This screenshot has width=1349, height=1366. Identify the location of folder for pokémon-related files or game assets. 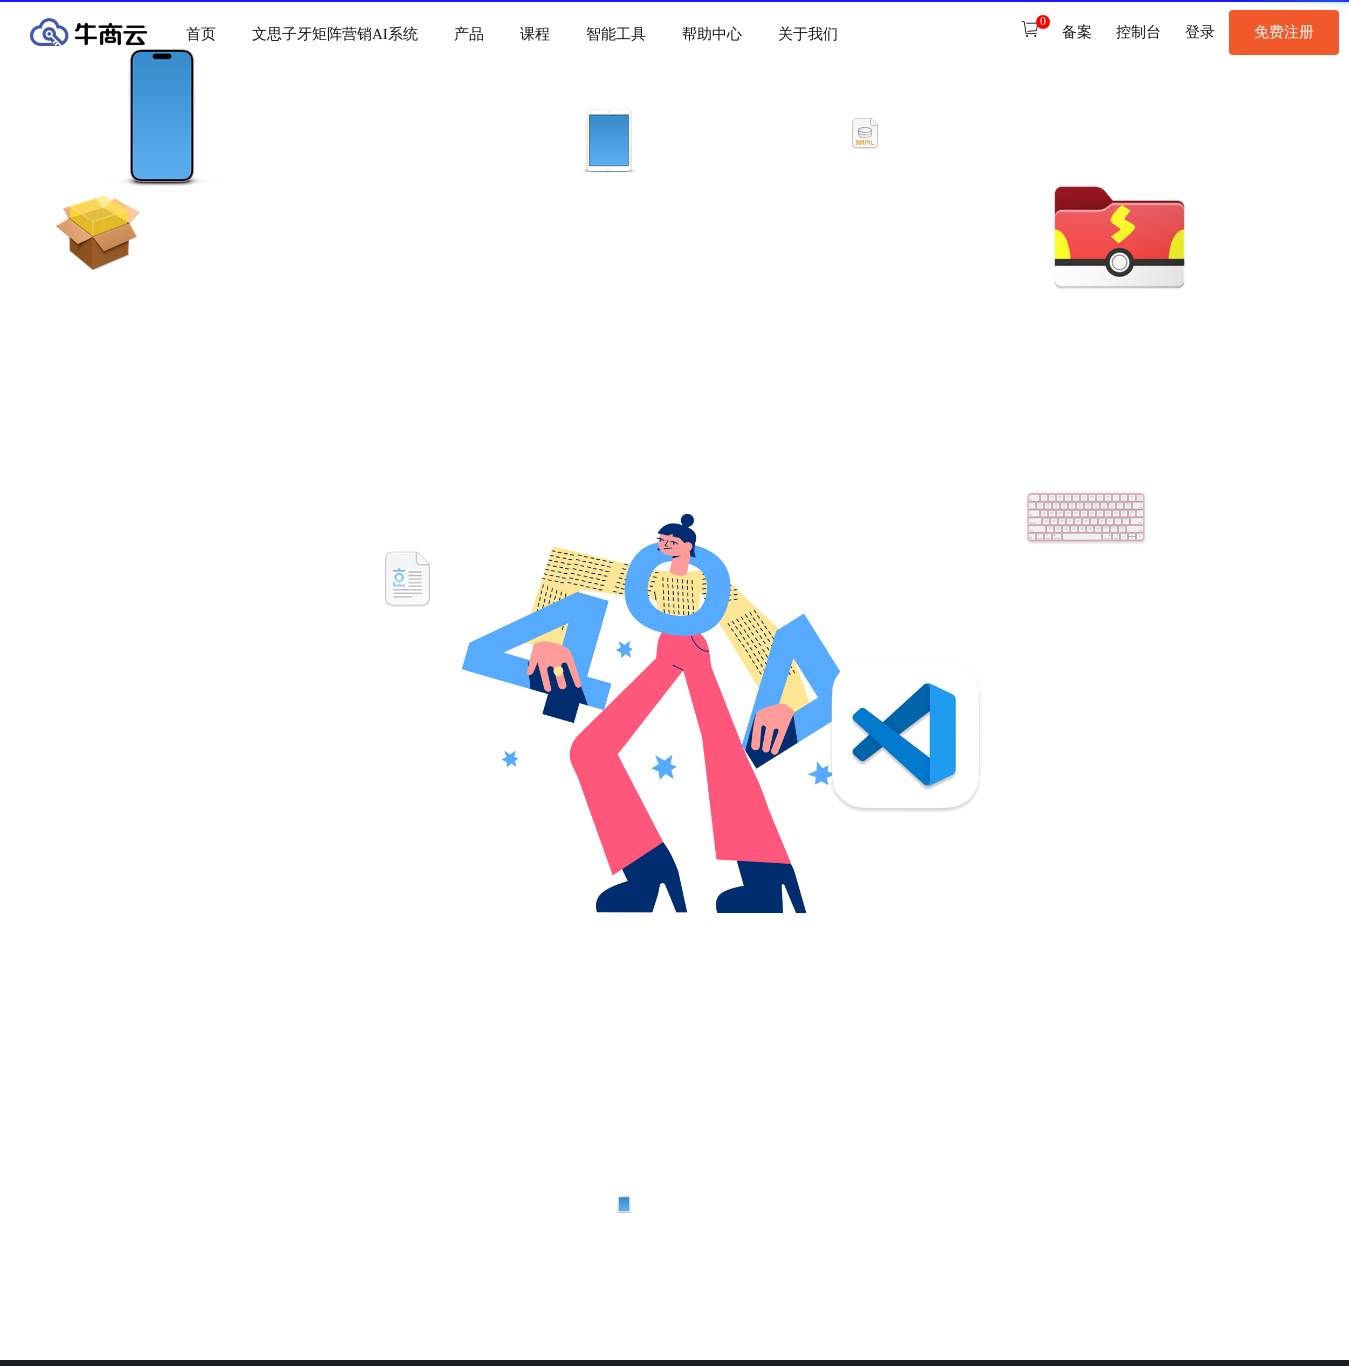
(1119, 241).